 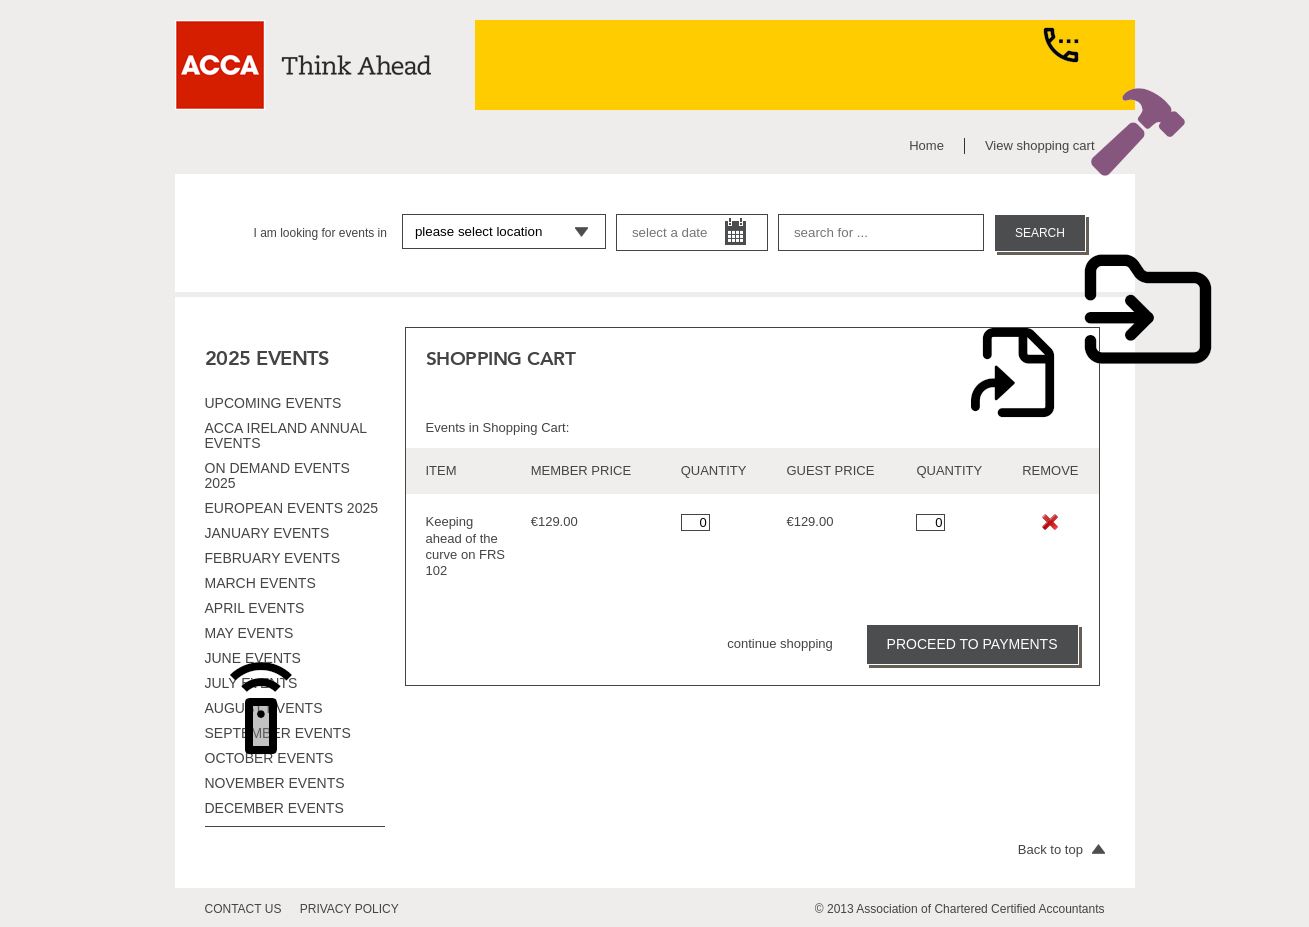 What do you see at coordinates (1018, 375) in the screenshot?
I see `create a symbolic link to this file` at bounding box center [1018, 375].